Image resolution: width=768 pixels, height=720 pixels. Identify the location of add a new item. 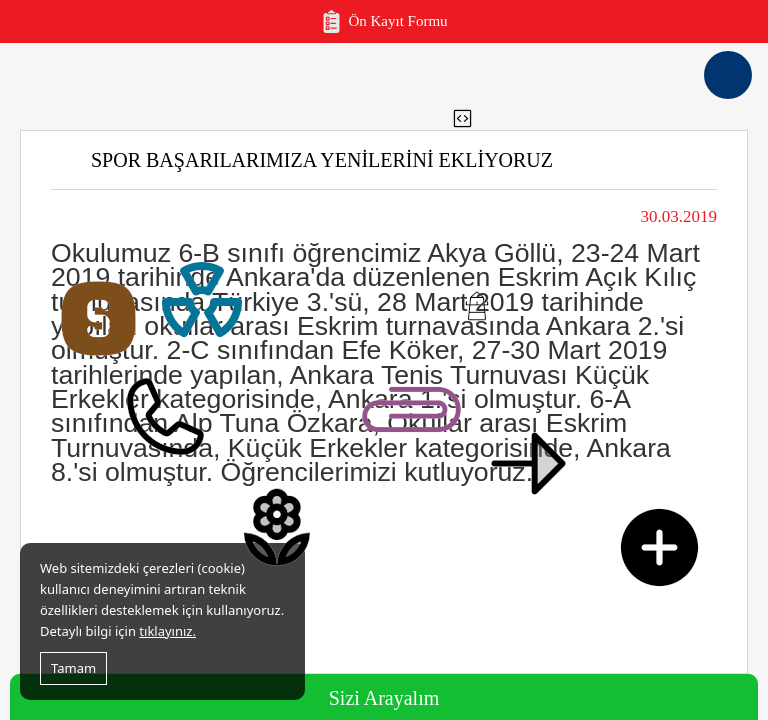
(659, 547).